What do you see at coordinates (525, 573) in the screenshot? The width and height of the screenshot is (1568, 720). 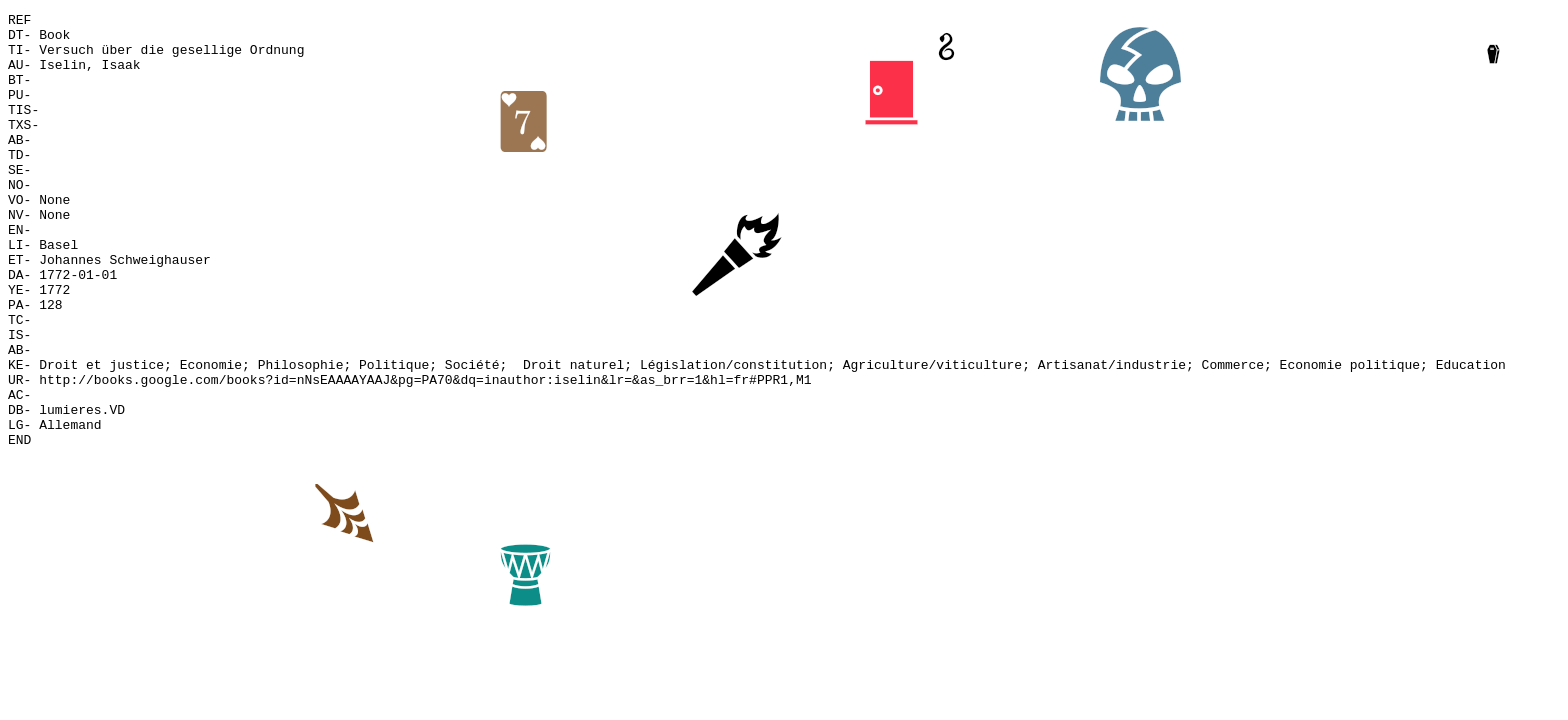 I see `select djembe or african drum instrument` at bounding box center [525, 573].